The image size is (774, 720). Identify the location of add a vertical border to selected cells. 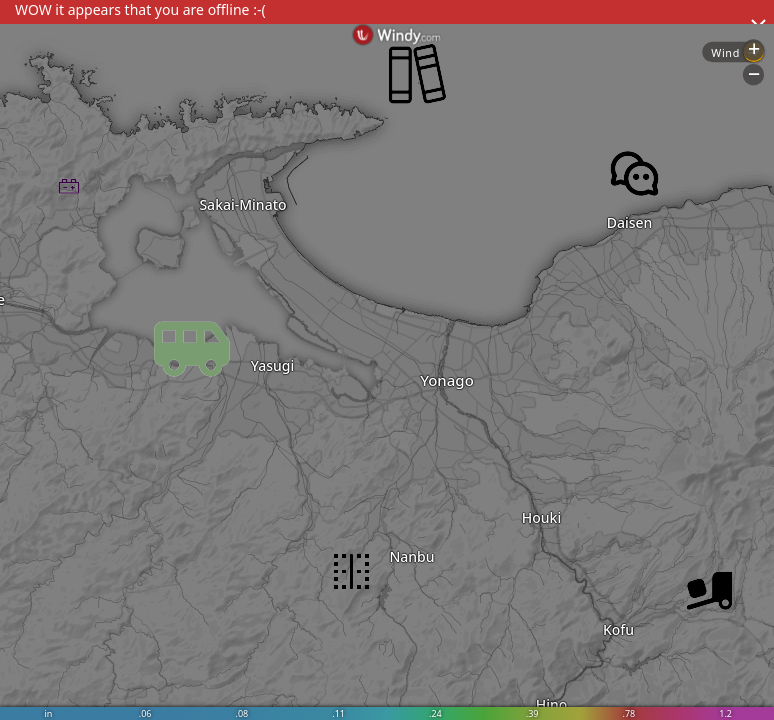
(351, 571).